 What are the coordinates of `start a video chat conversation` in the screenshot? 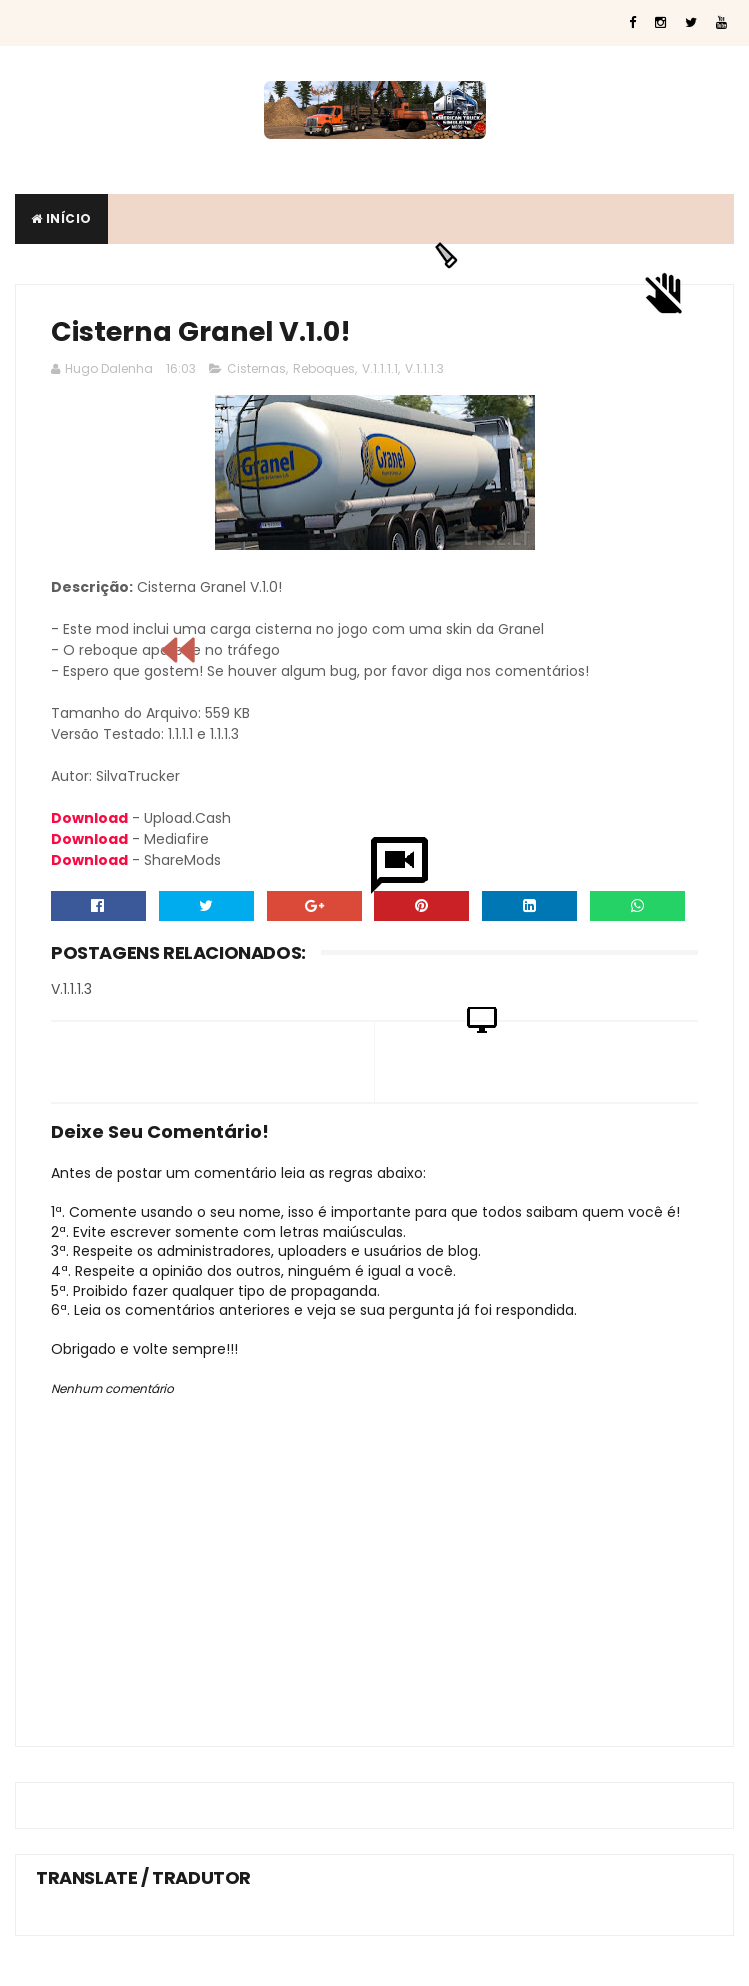 It's located at (399, 865).